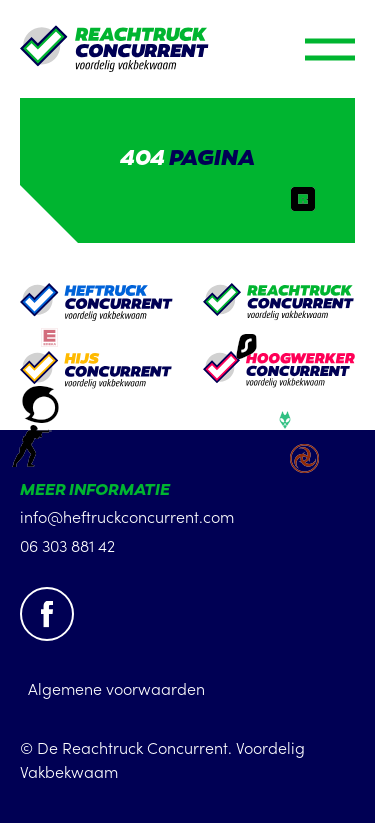 The image size is (375, 823). What do you see at coordinates (303, 199) in the screenshot?
I see `ruff python linter logo` at bounding box center [303, 199].